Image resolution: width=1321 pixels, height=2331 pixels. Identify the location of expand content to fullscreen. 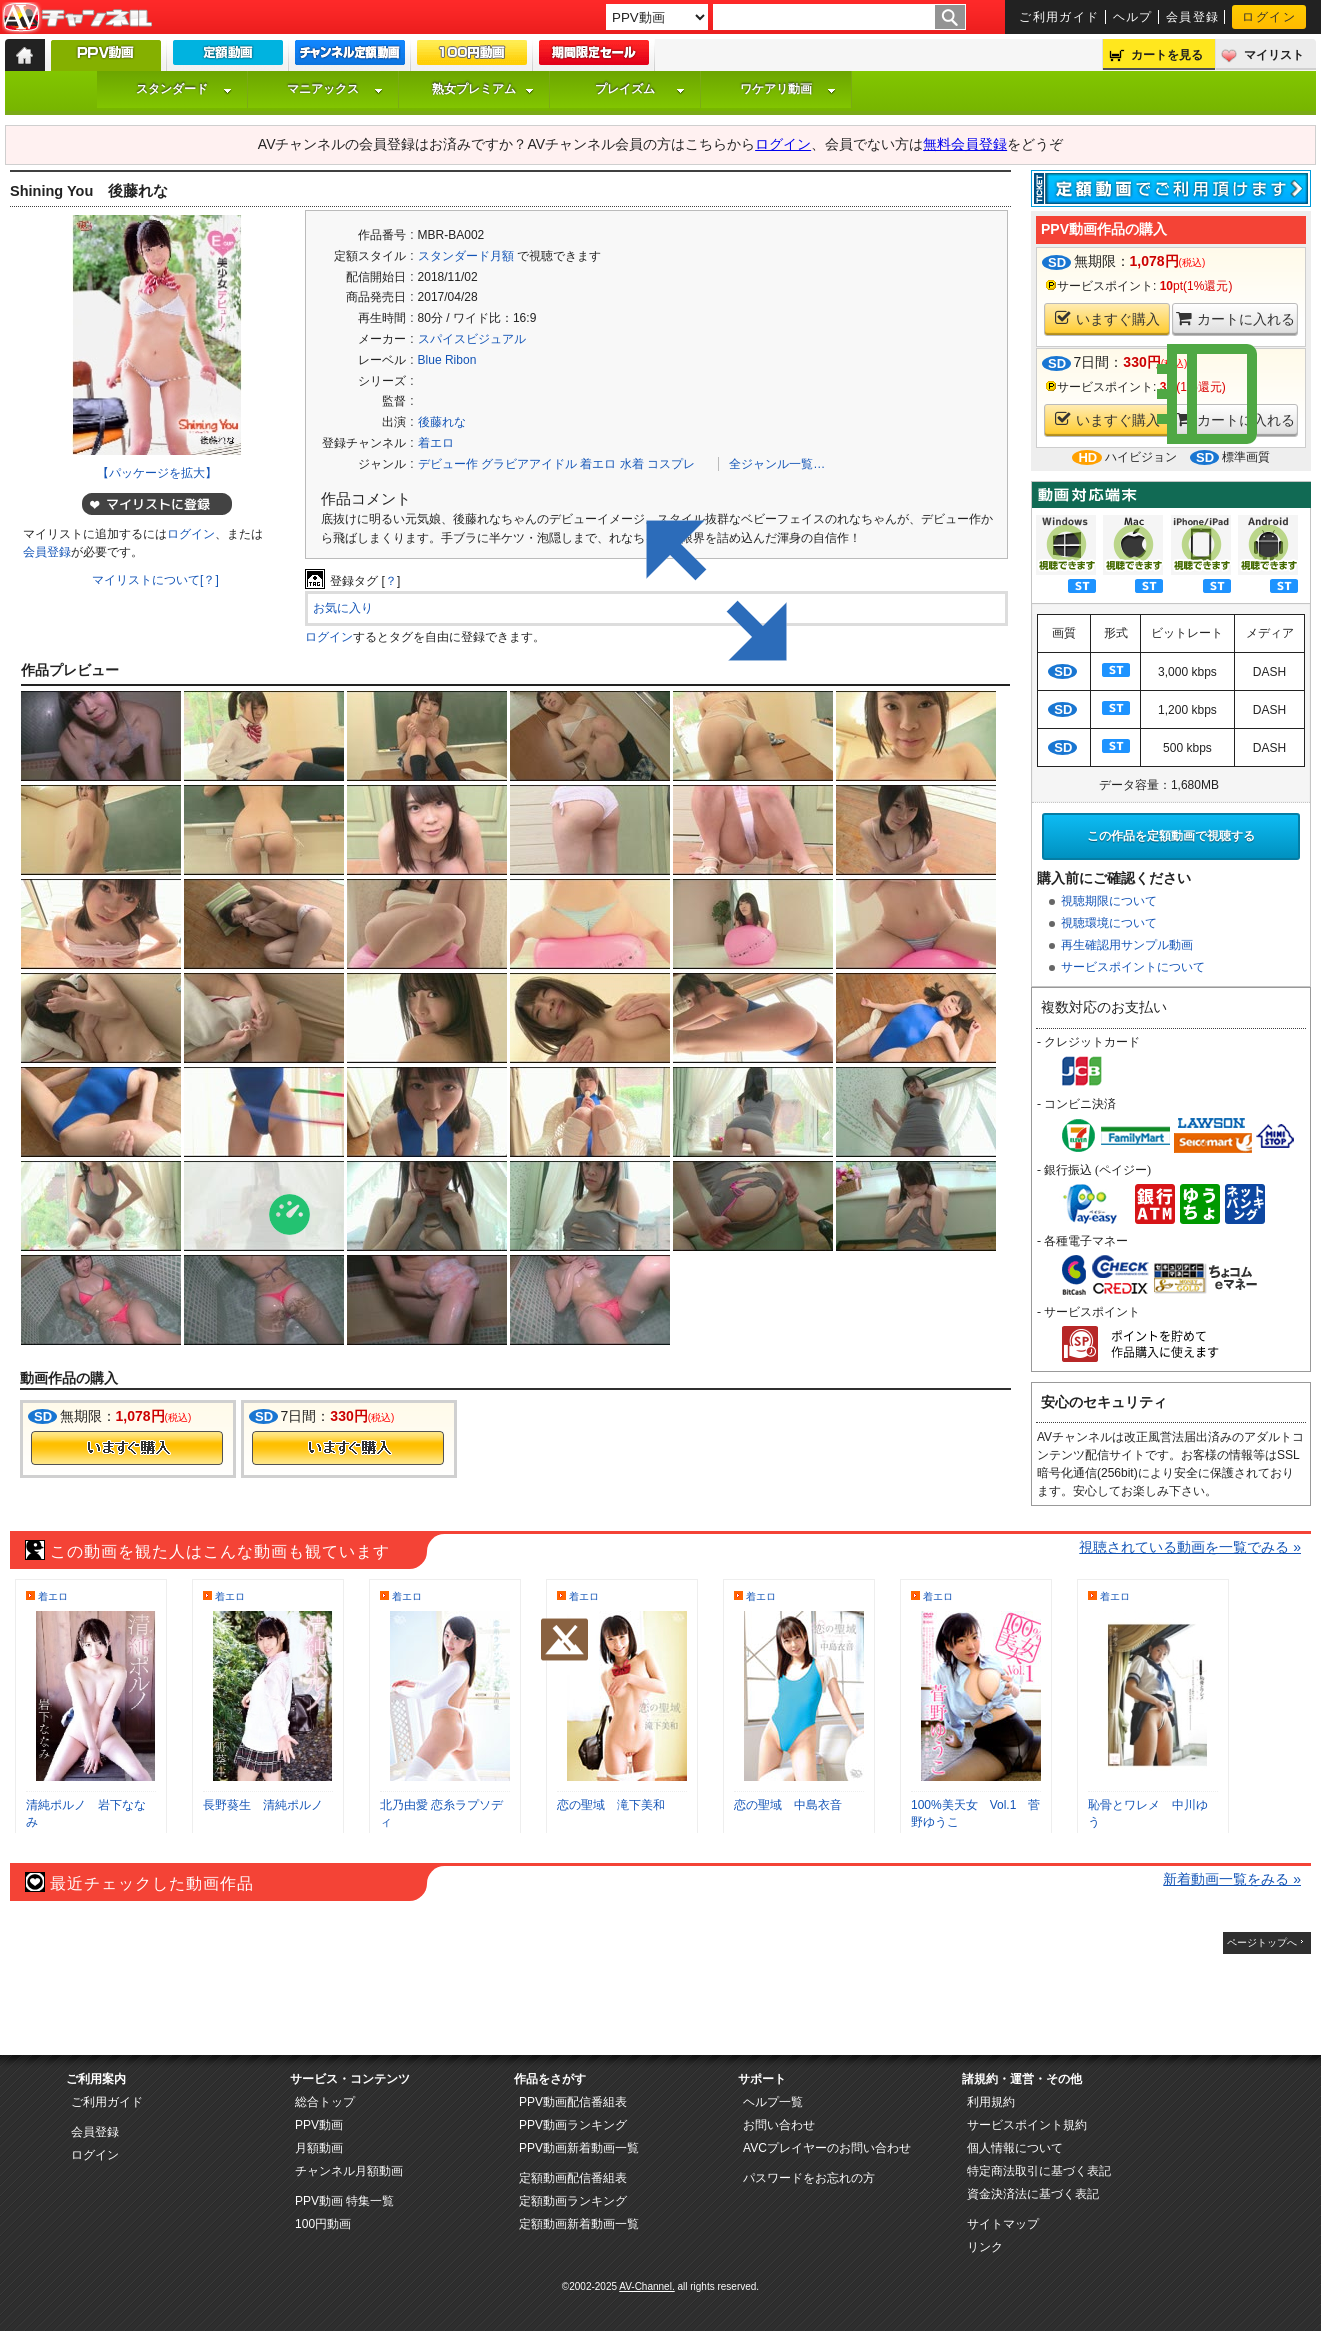
(716, 590).